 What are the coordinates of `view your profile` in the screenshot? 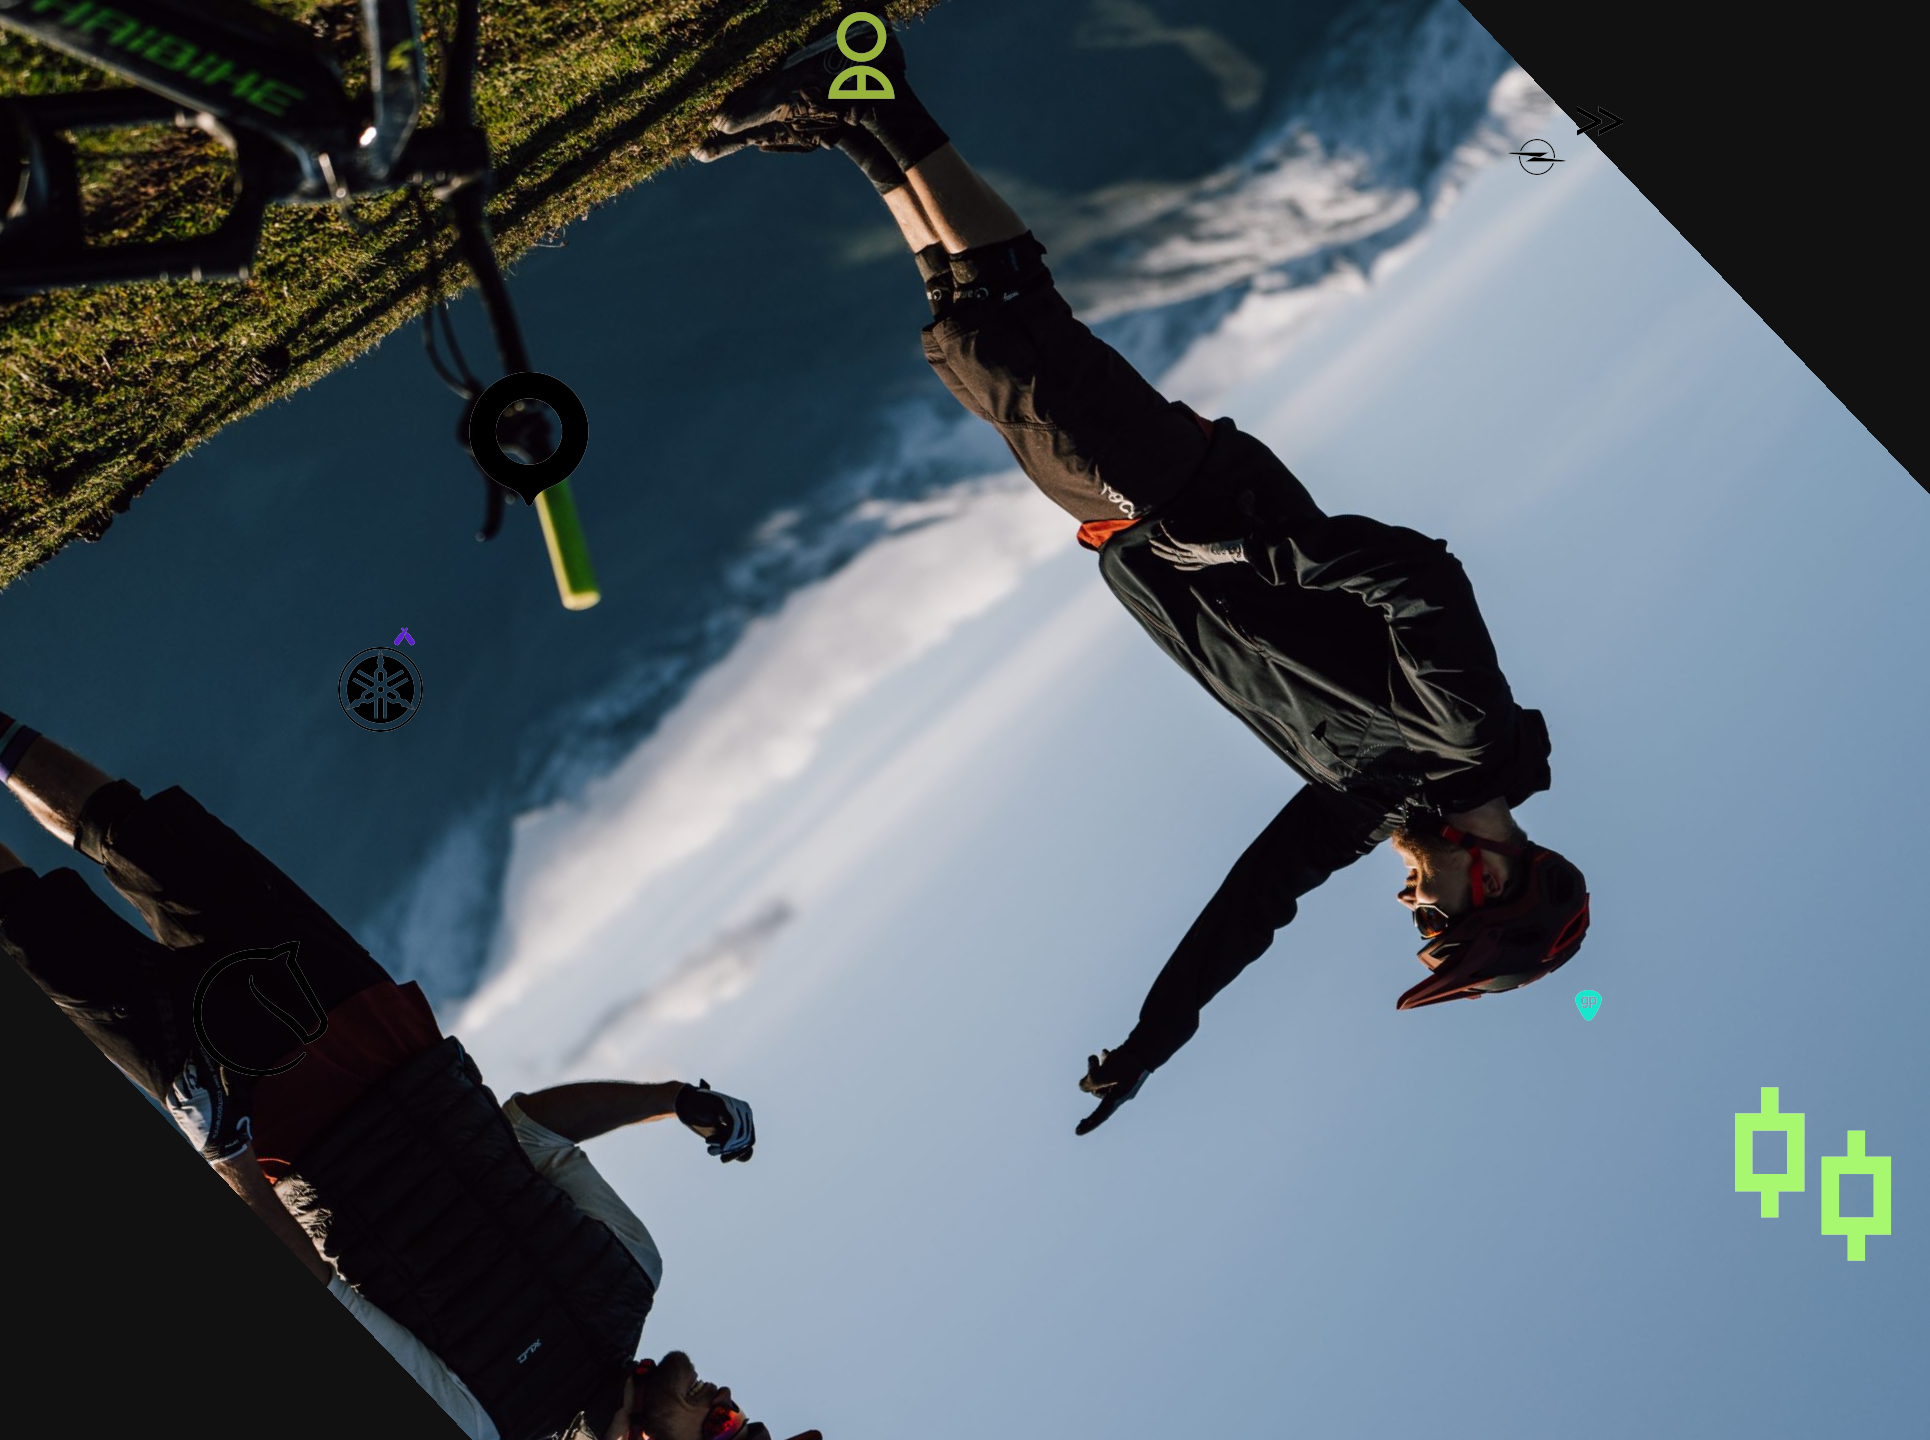 It's located at (861, 57).